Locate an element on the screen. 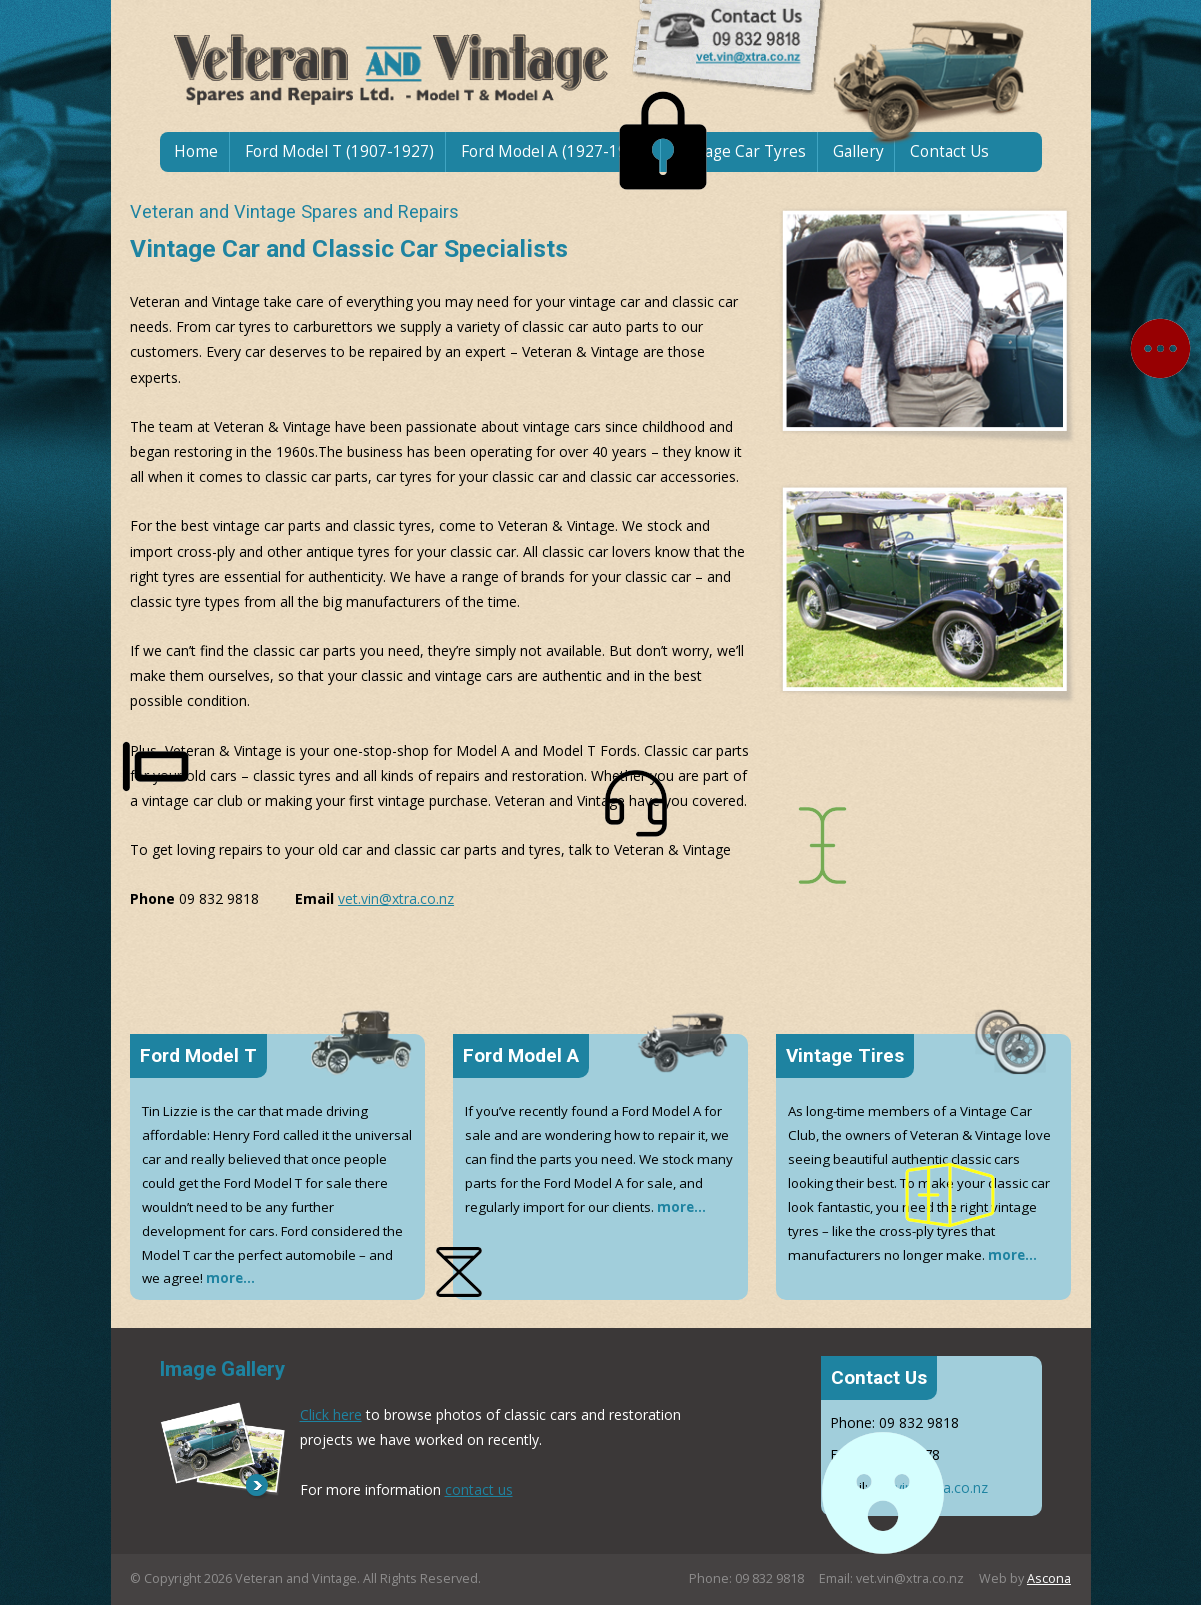 The image size is (1201, 1605). align text or content to the left is located at coordinates (154, 766).